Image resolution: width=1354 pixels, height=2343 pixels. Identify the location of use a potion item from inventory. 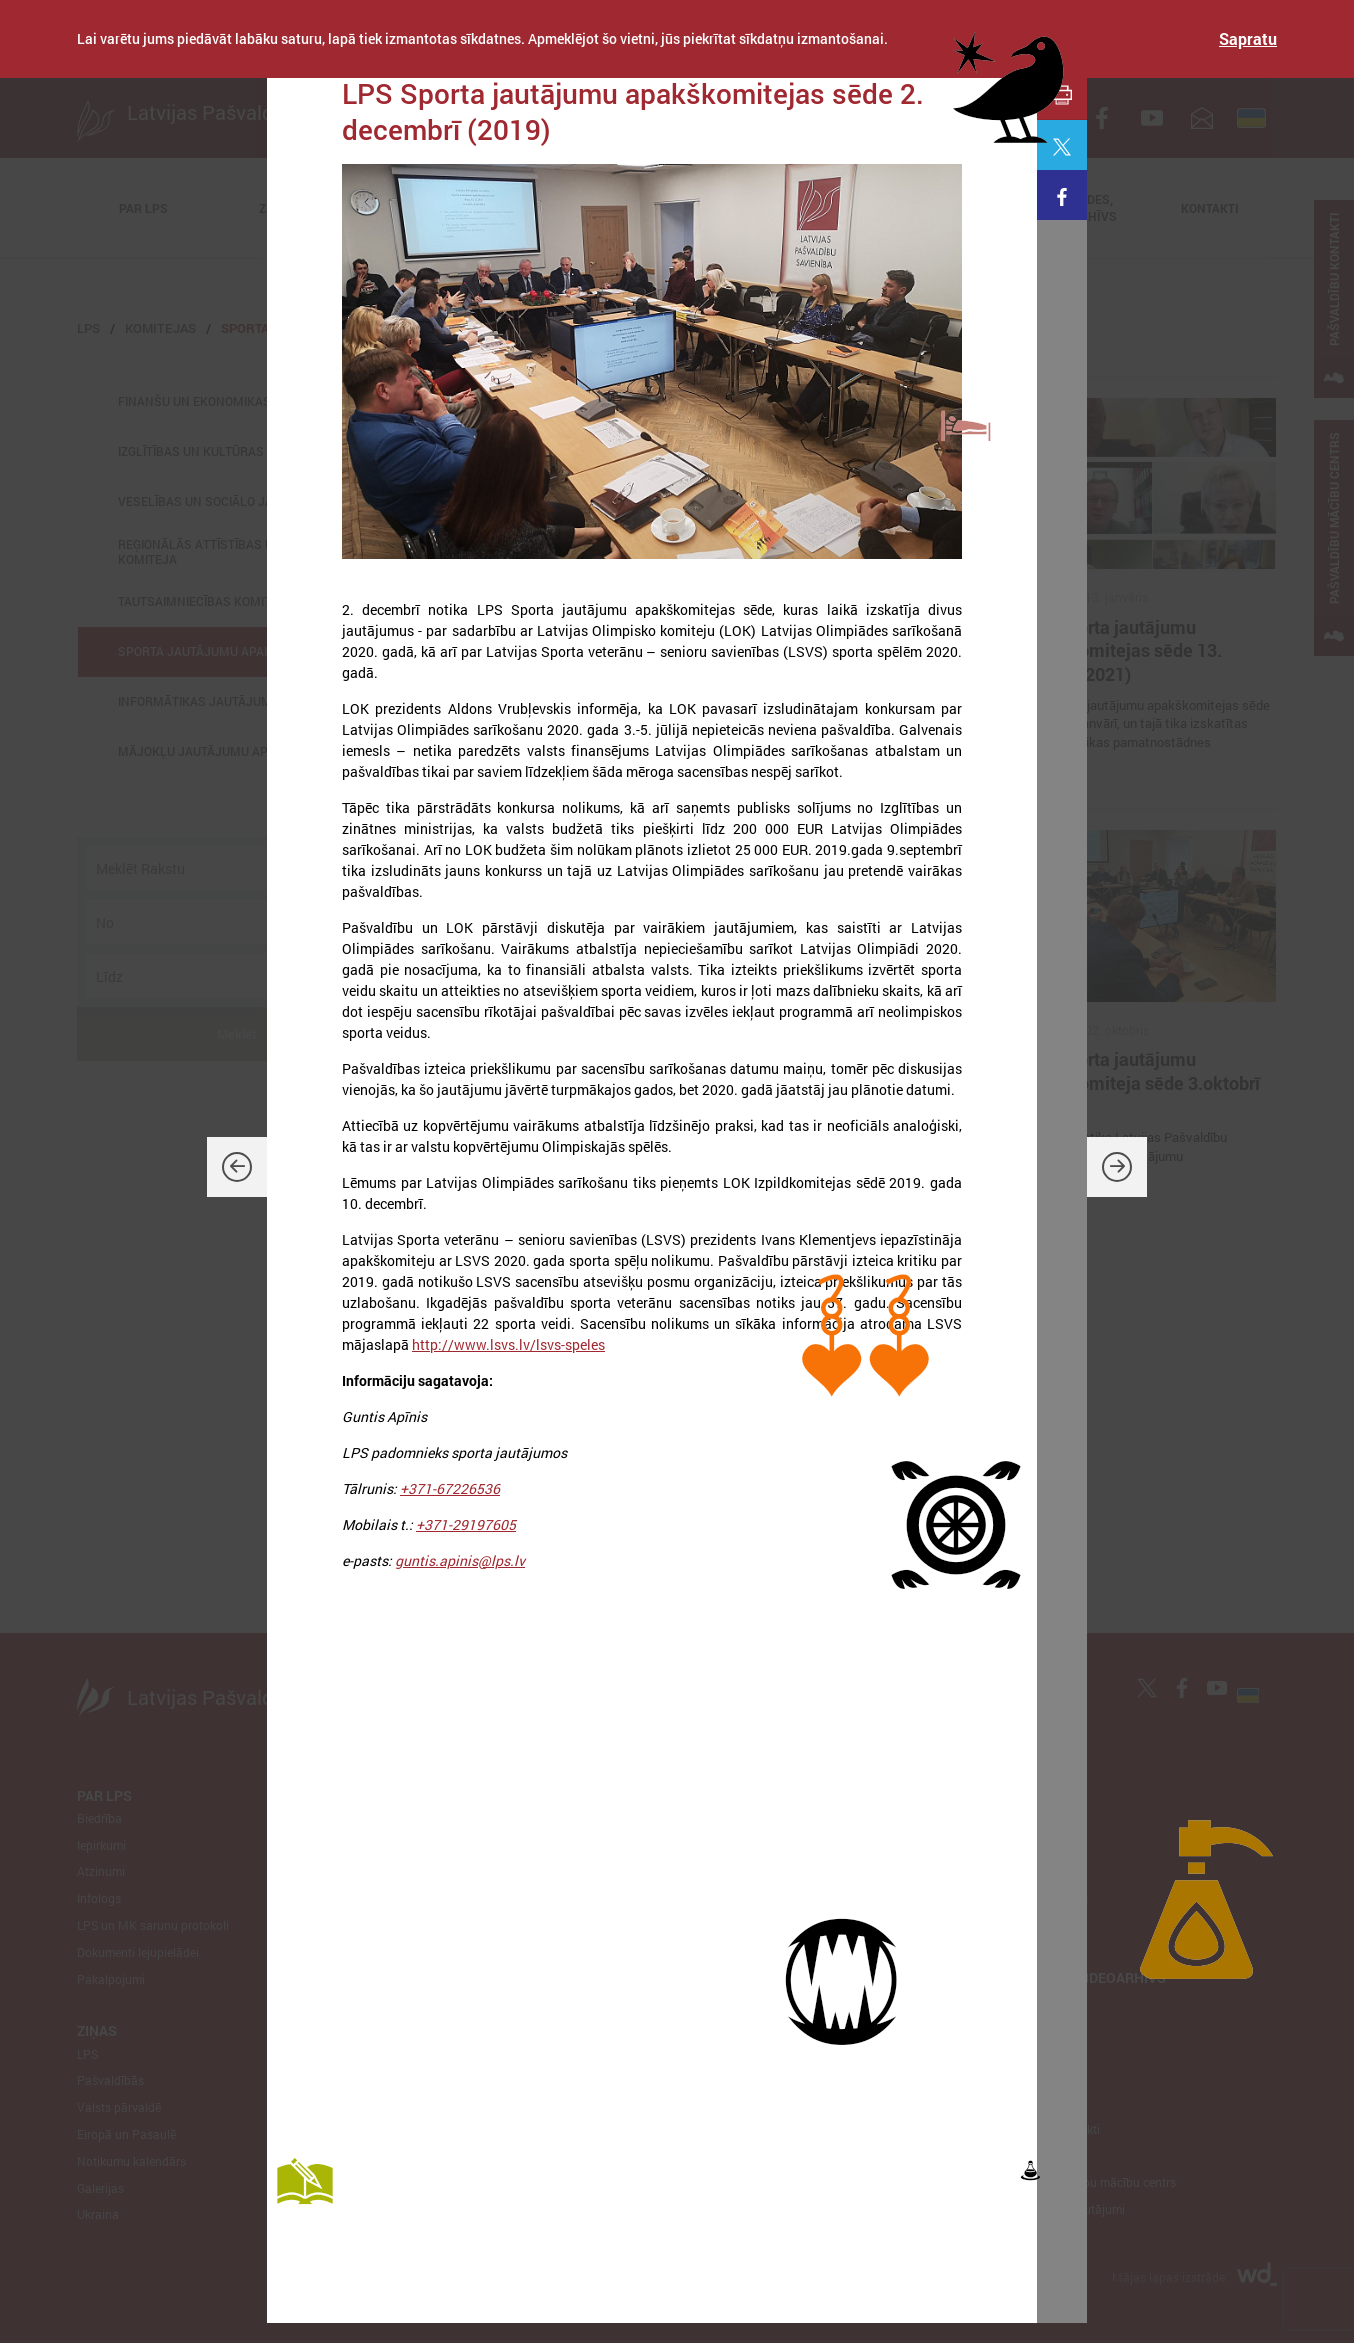
(1030, 2170).